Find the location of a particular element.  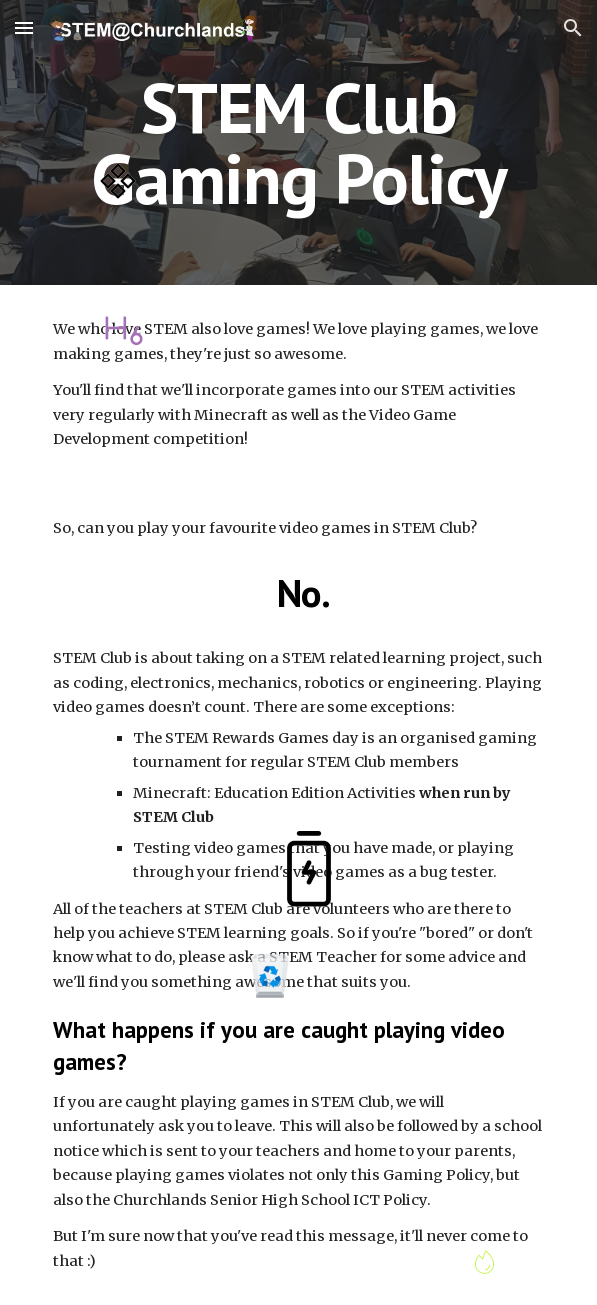

access app or feature categories is located at coordinates (118, 181).